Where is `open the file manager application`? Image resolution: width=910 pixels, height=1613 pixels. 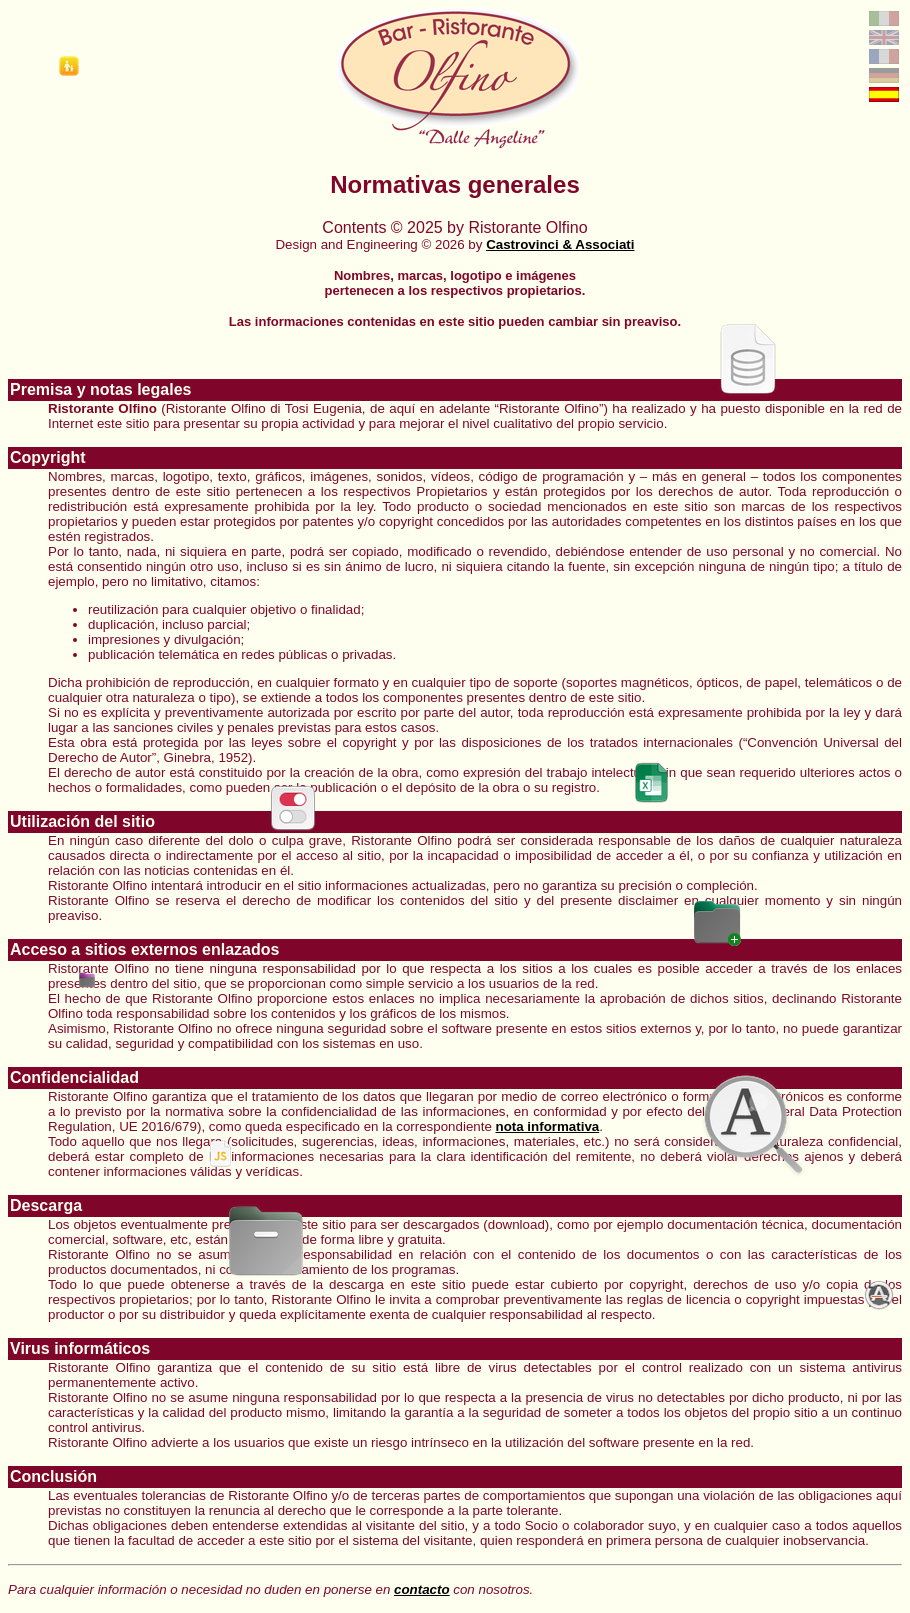
open the file manager application is located at coordinates (266, 1241).